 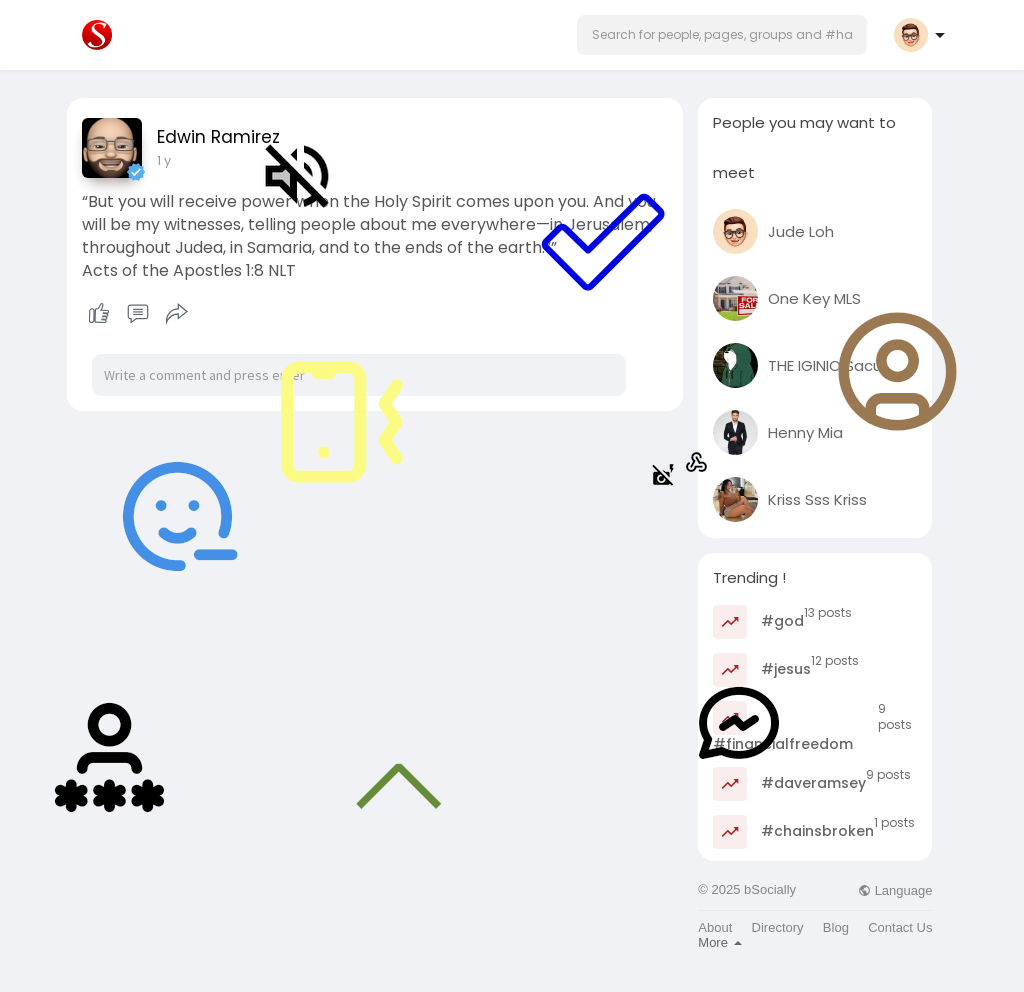 What do you see at coordinates (342, 422) in the screenshot?
I see `phone is on vibrate mode` at bounding box center [342, 422].